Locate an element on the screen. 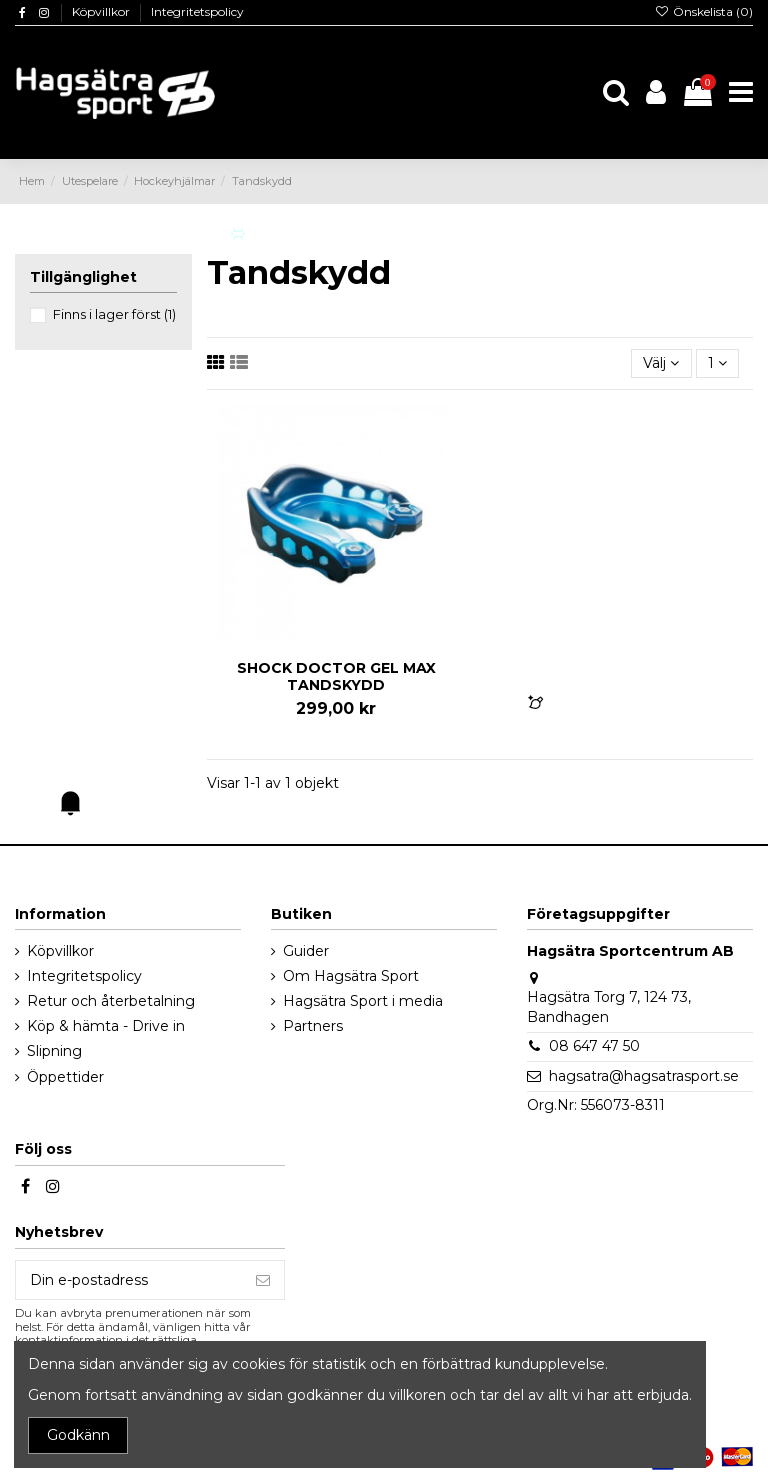  view notifications is located at coordinates (70, 802).